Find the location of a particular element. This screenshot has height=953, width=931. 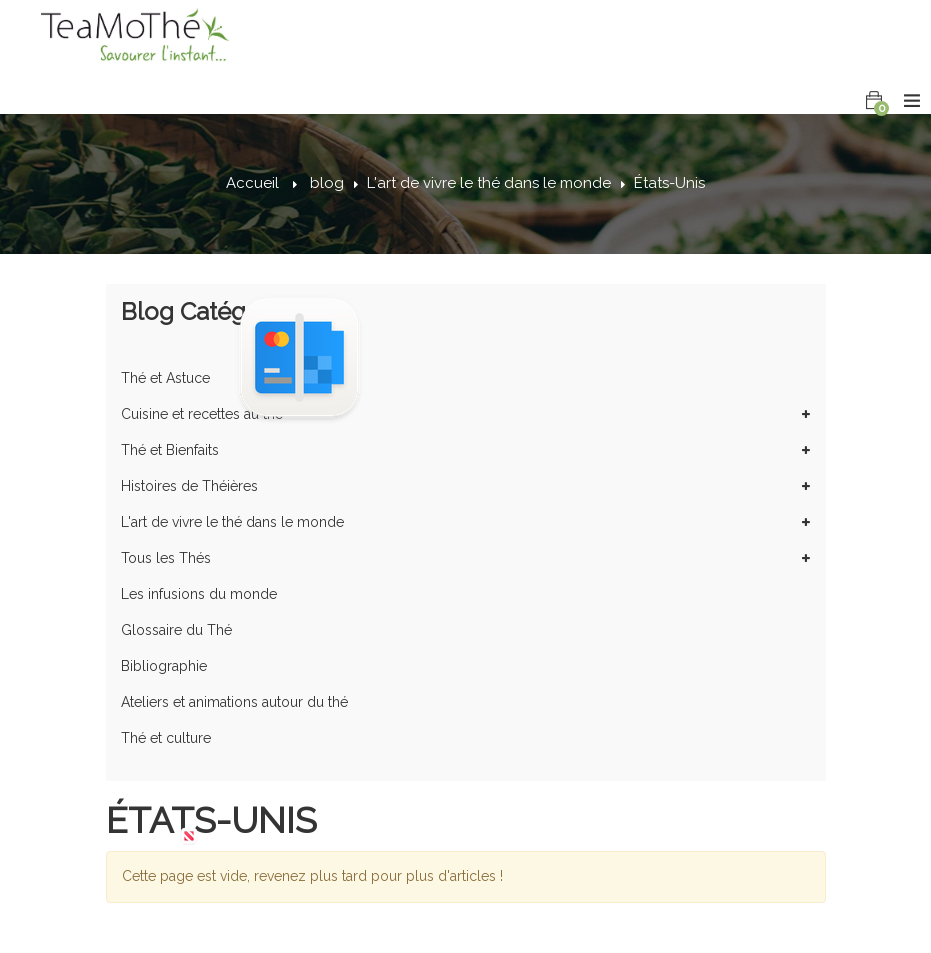

open the Apple News app is located at coordinates (189, 836).